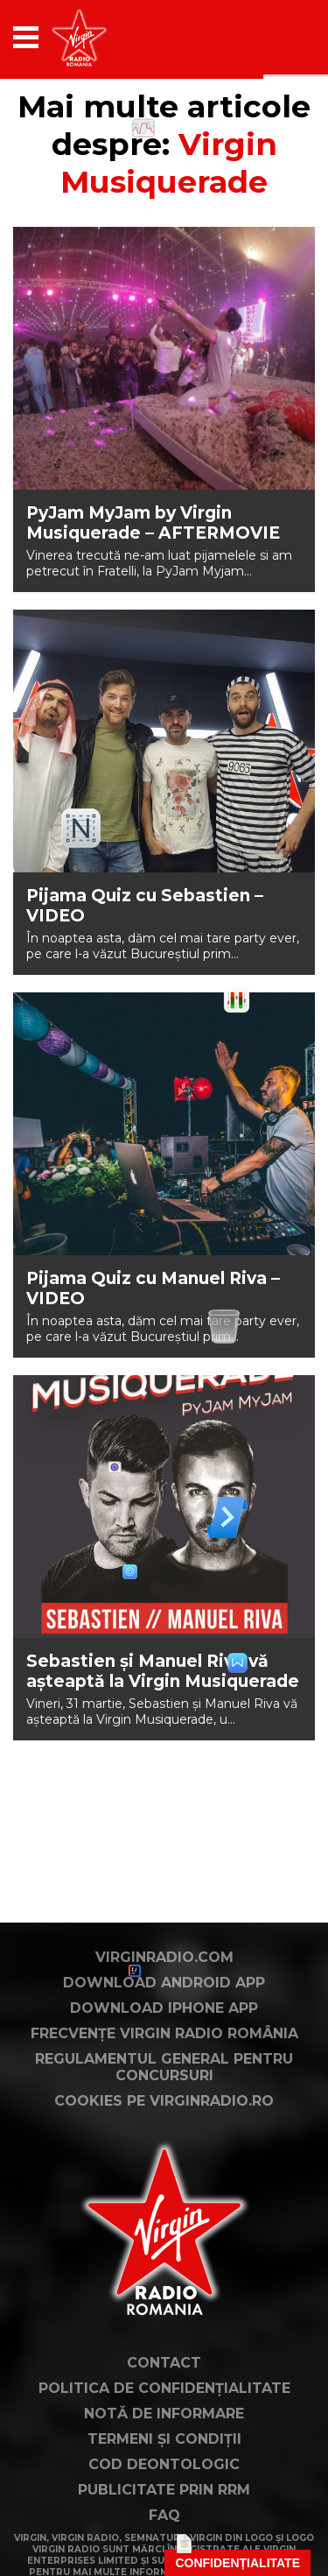  Describe the element at coordinates (237, 1662) in the screenshot. I see `open wps office application` at that location.